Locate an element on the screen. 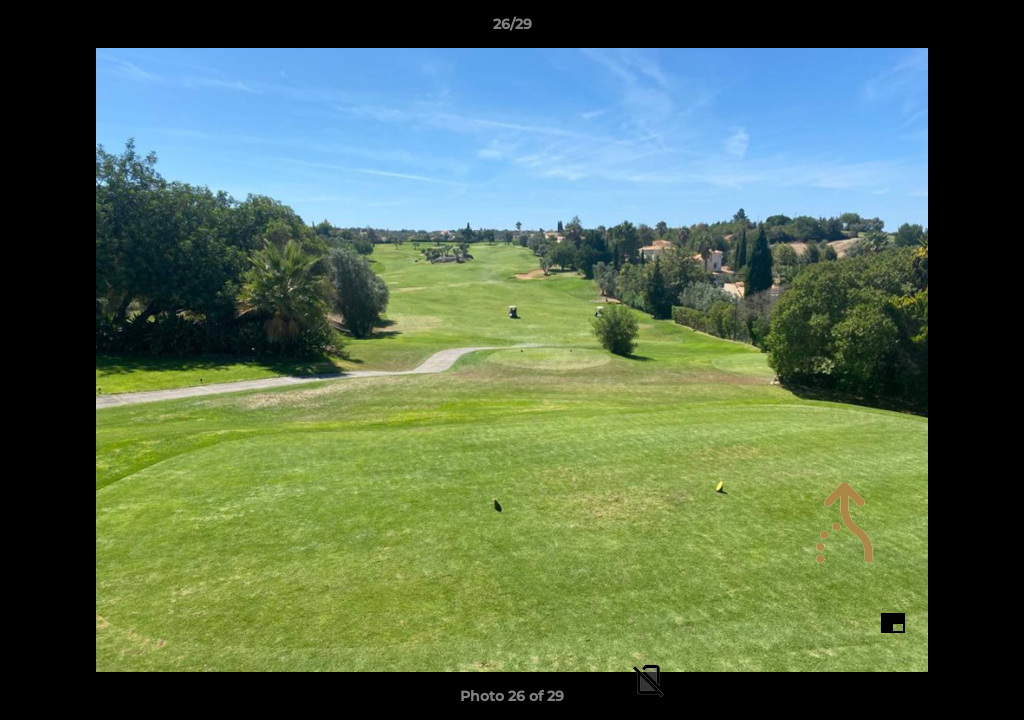 Image resolution: width=1024 pixels, height=720 pixels. add a branding watermark to video content is located at coordinates (893, 623).